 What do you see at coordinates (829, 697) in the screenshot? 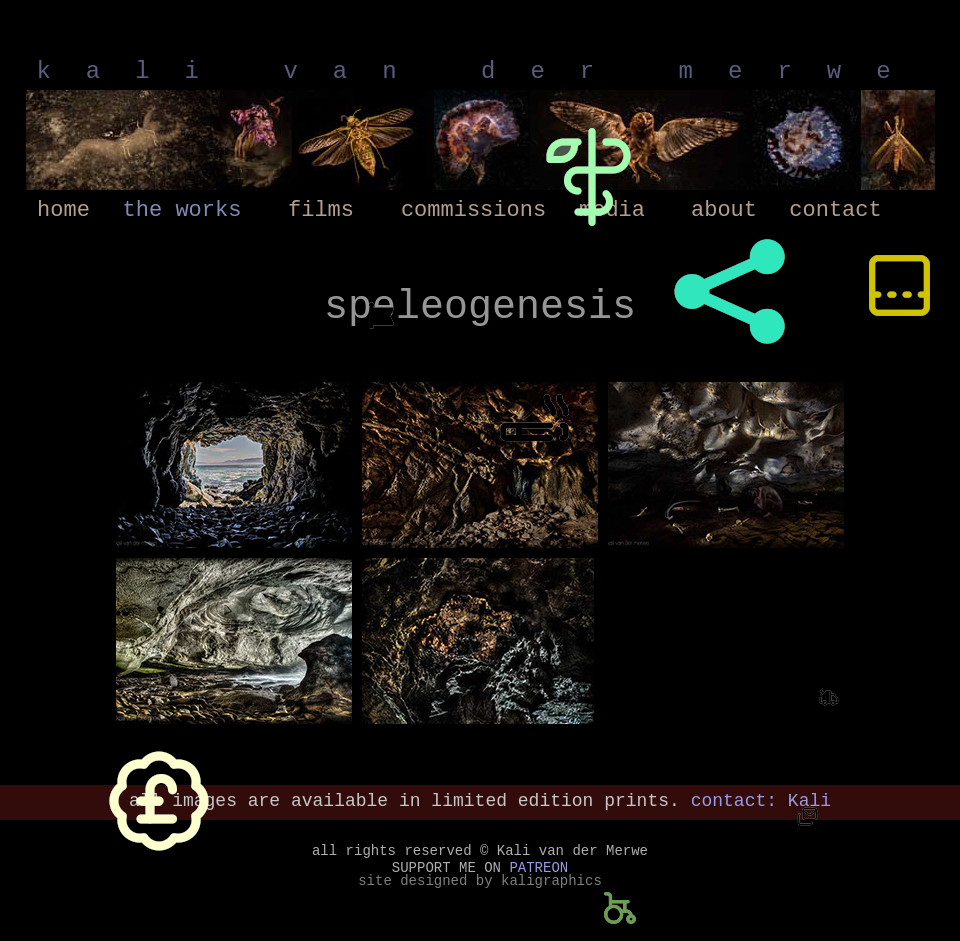
I see `select electric vehicle delivery option` at bounding box center [829, 697].